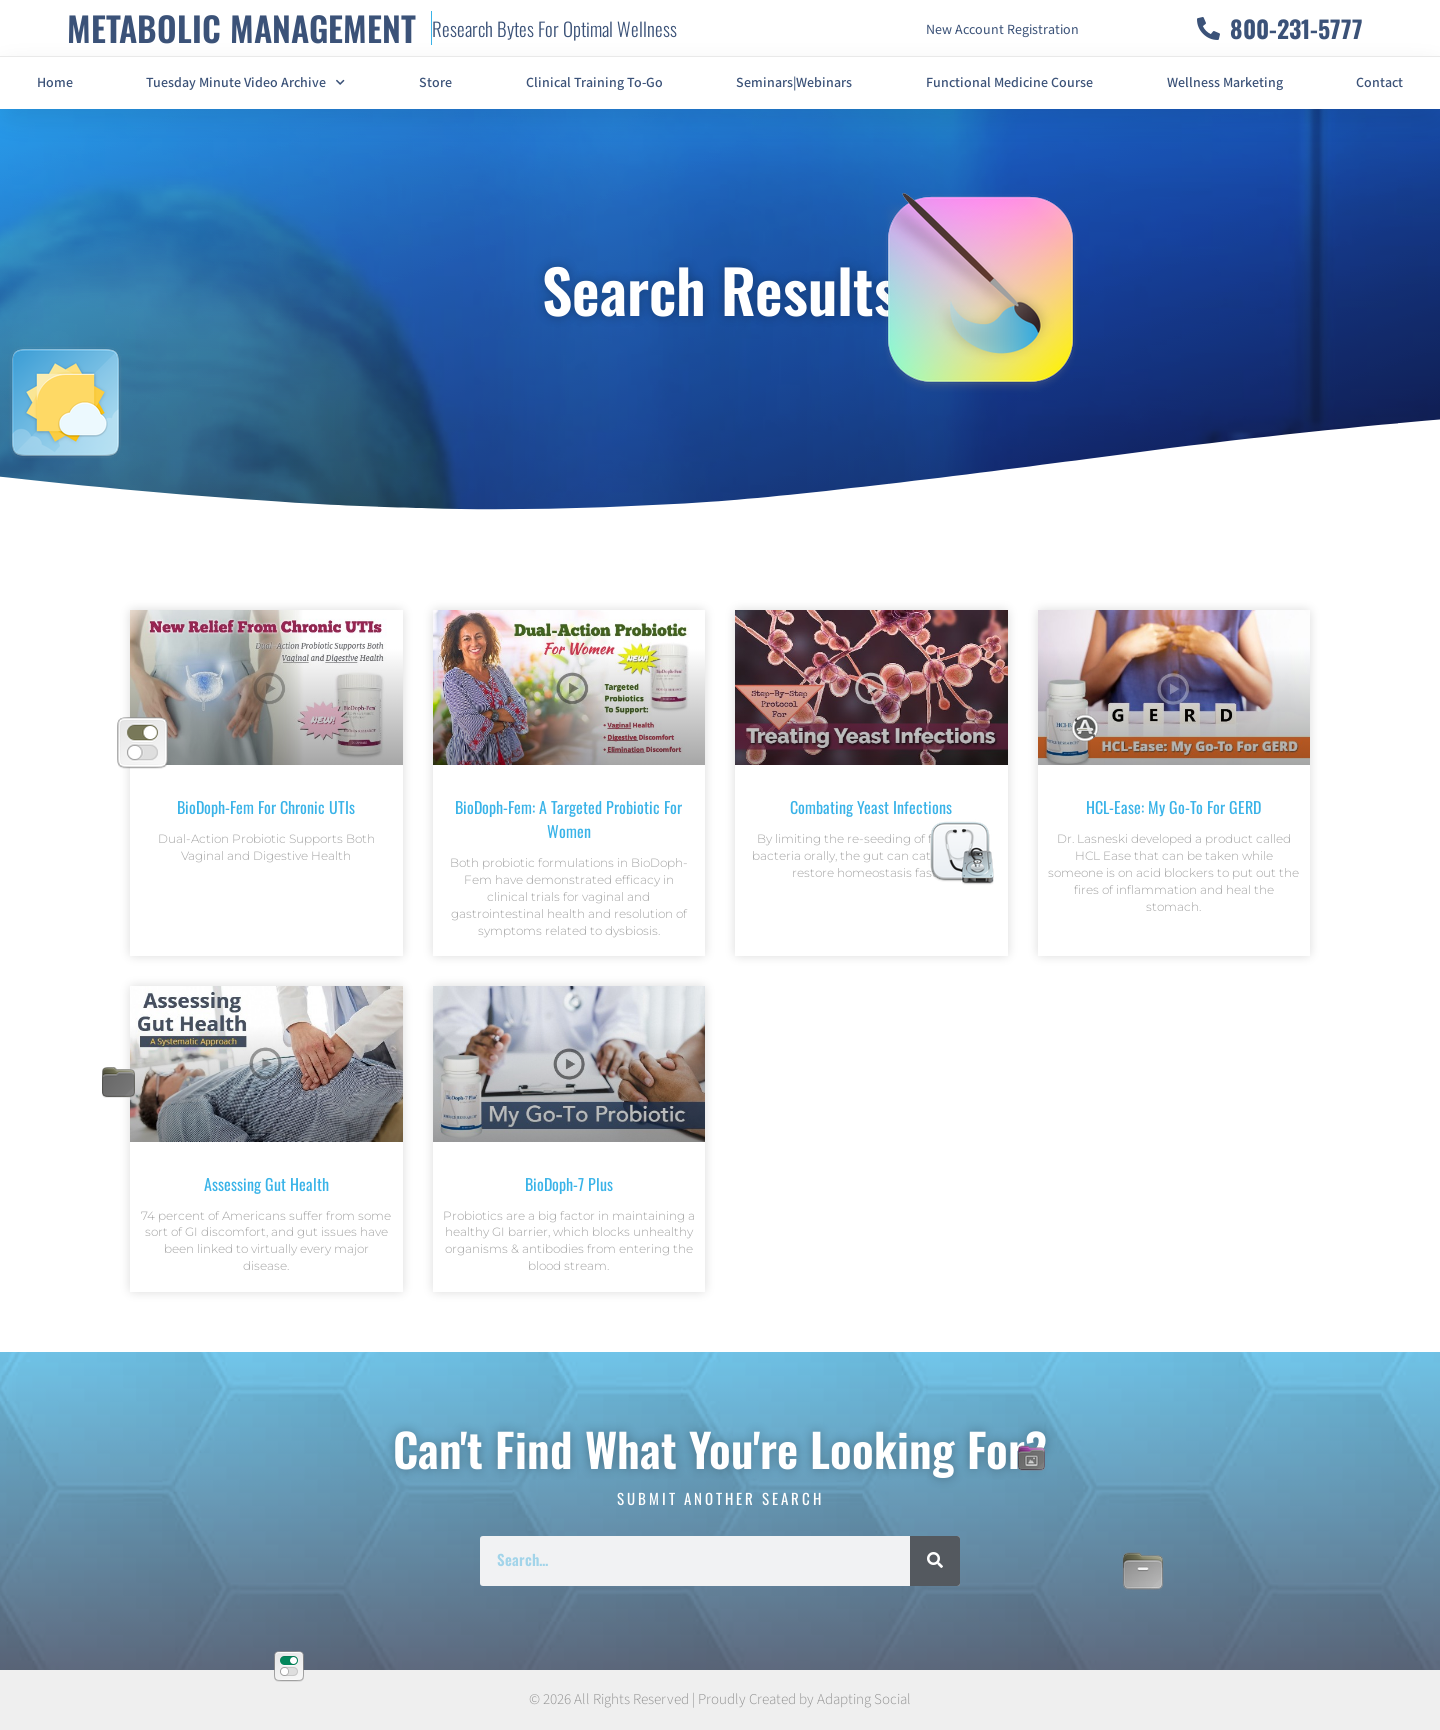 Image resolution: width=1440 pixels, height=1730 pixels. What do you see at coordinates (142, 742) in the screenshot?
I see `open system tweaks or customization settings` at bounding box center [142, 742].